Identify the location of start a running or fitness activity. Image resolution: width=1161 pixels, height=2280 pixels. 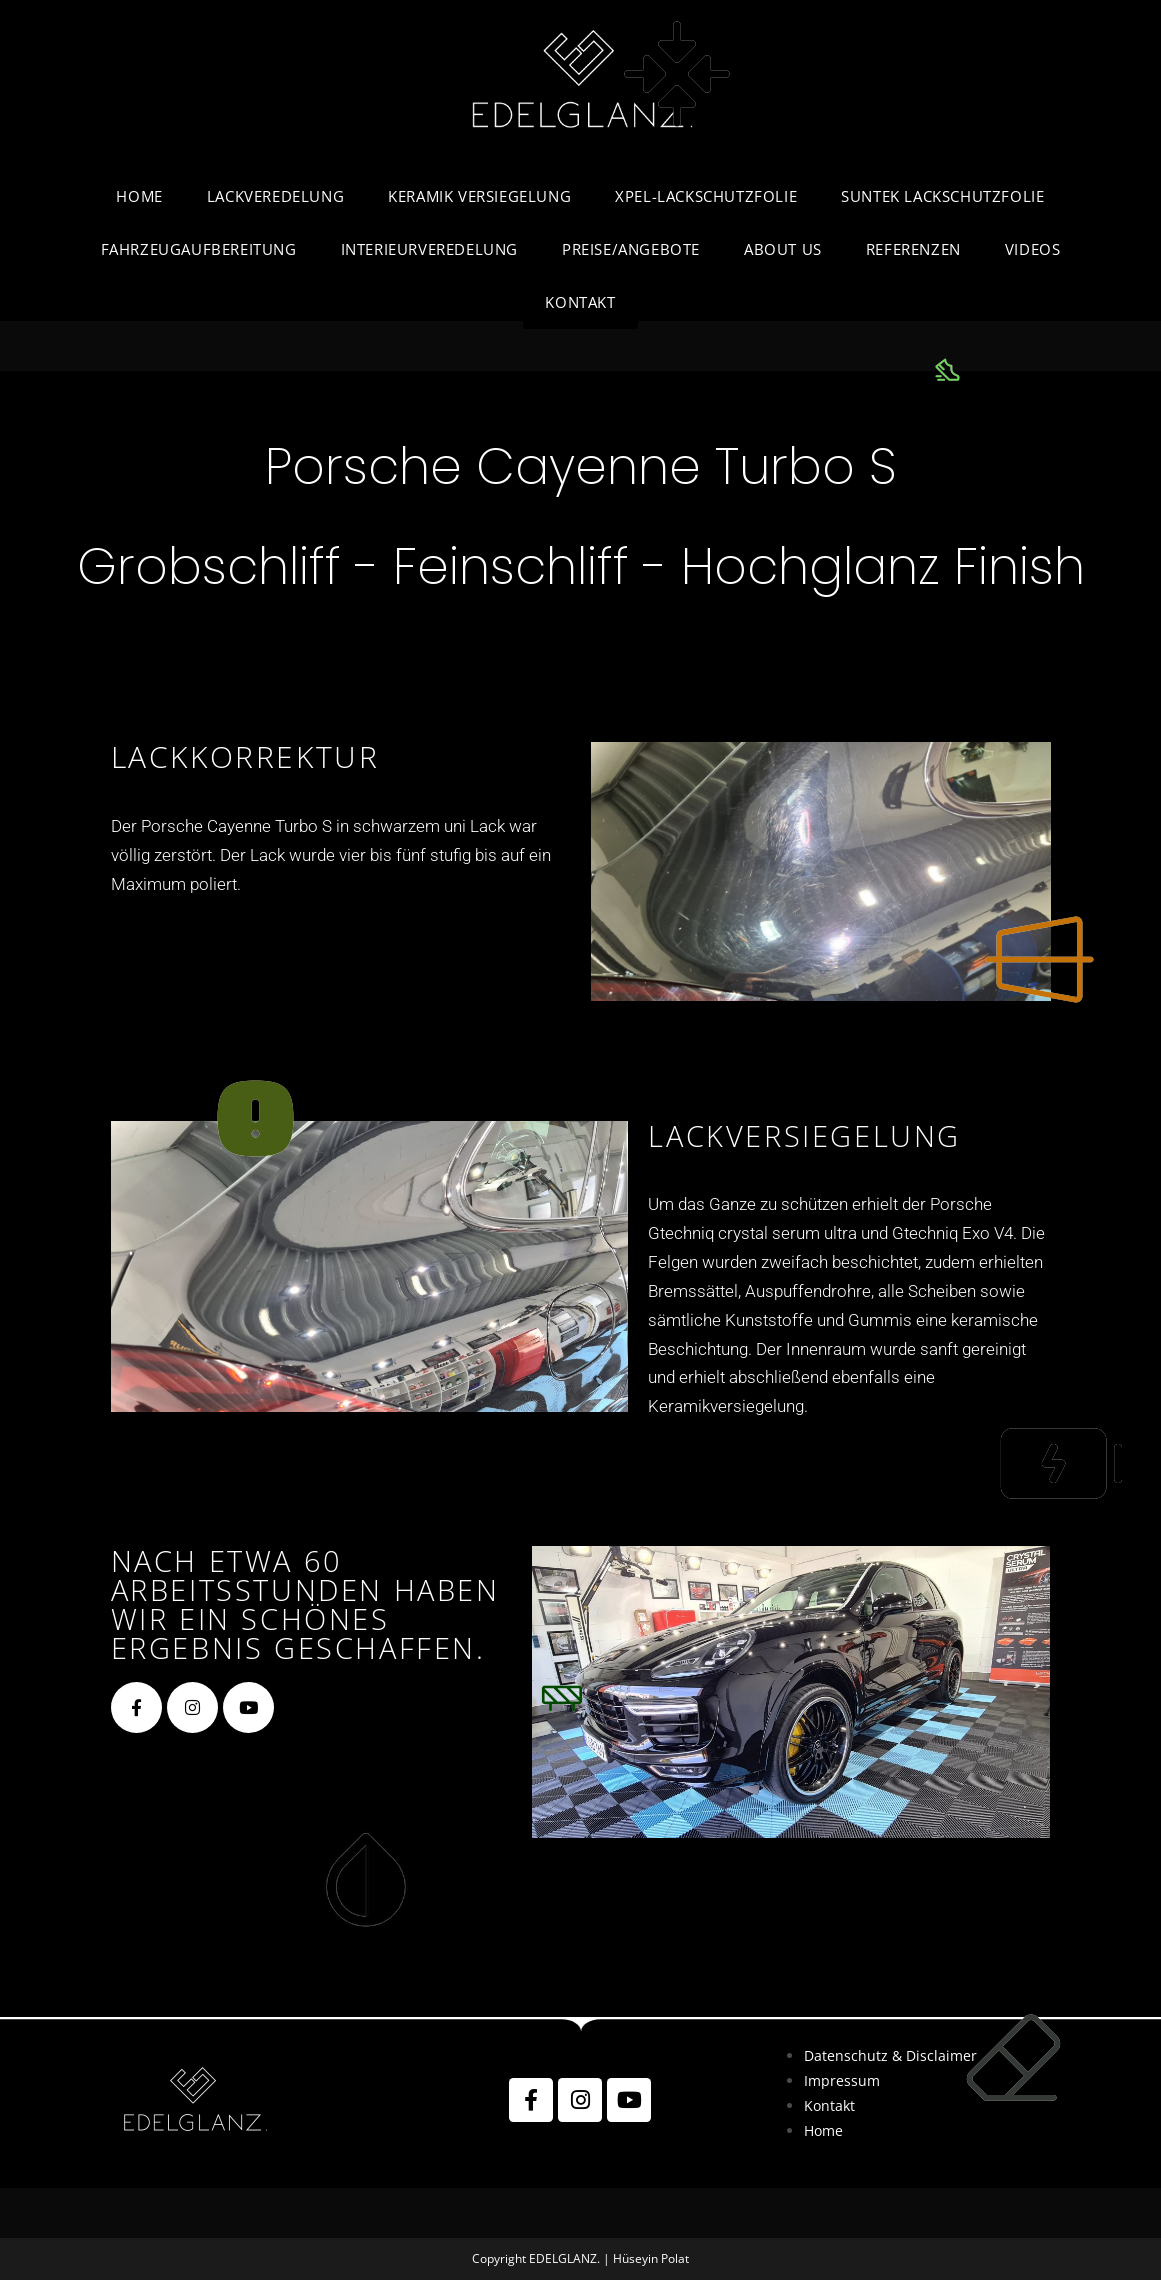
(947, 371).